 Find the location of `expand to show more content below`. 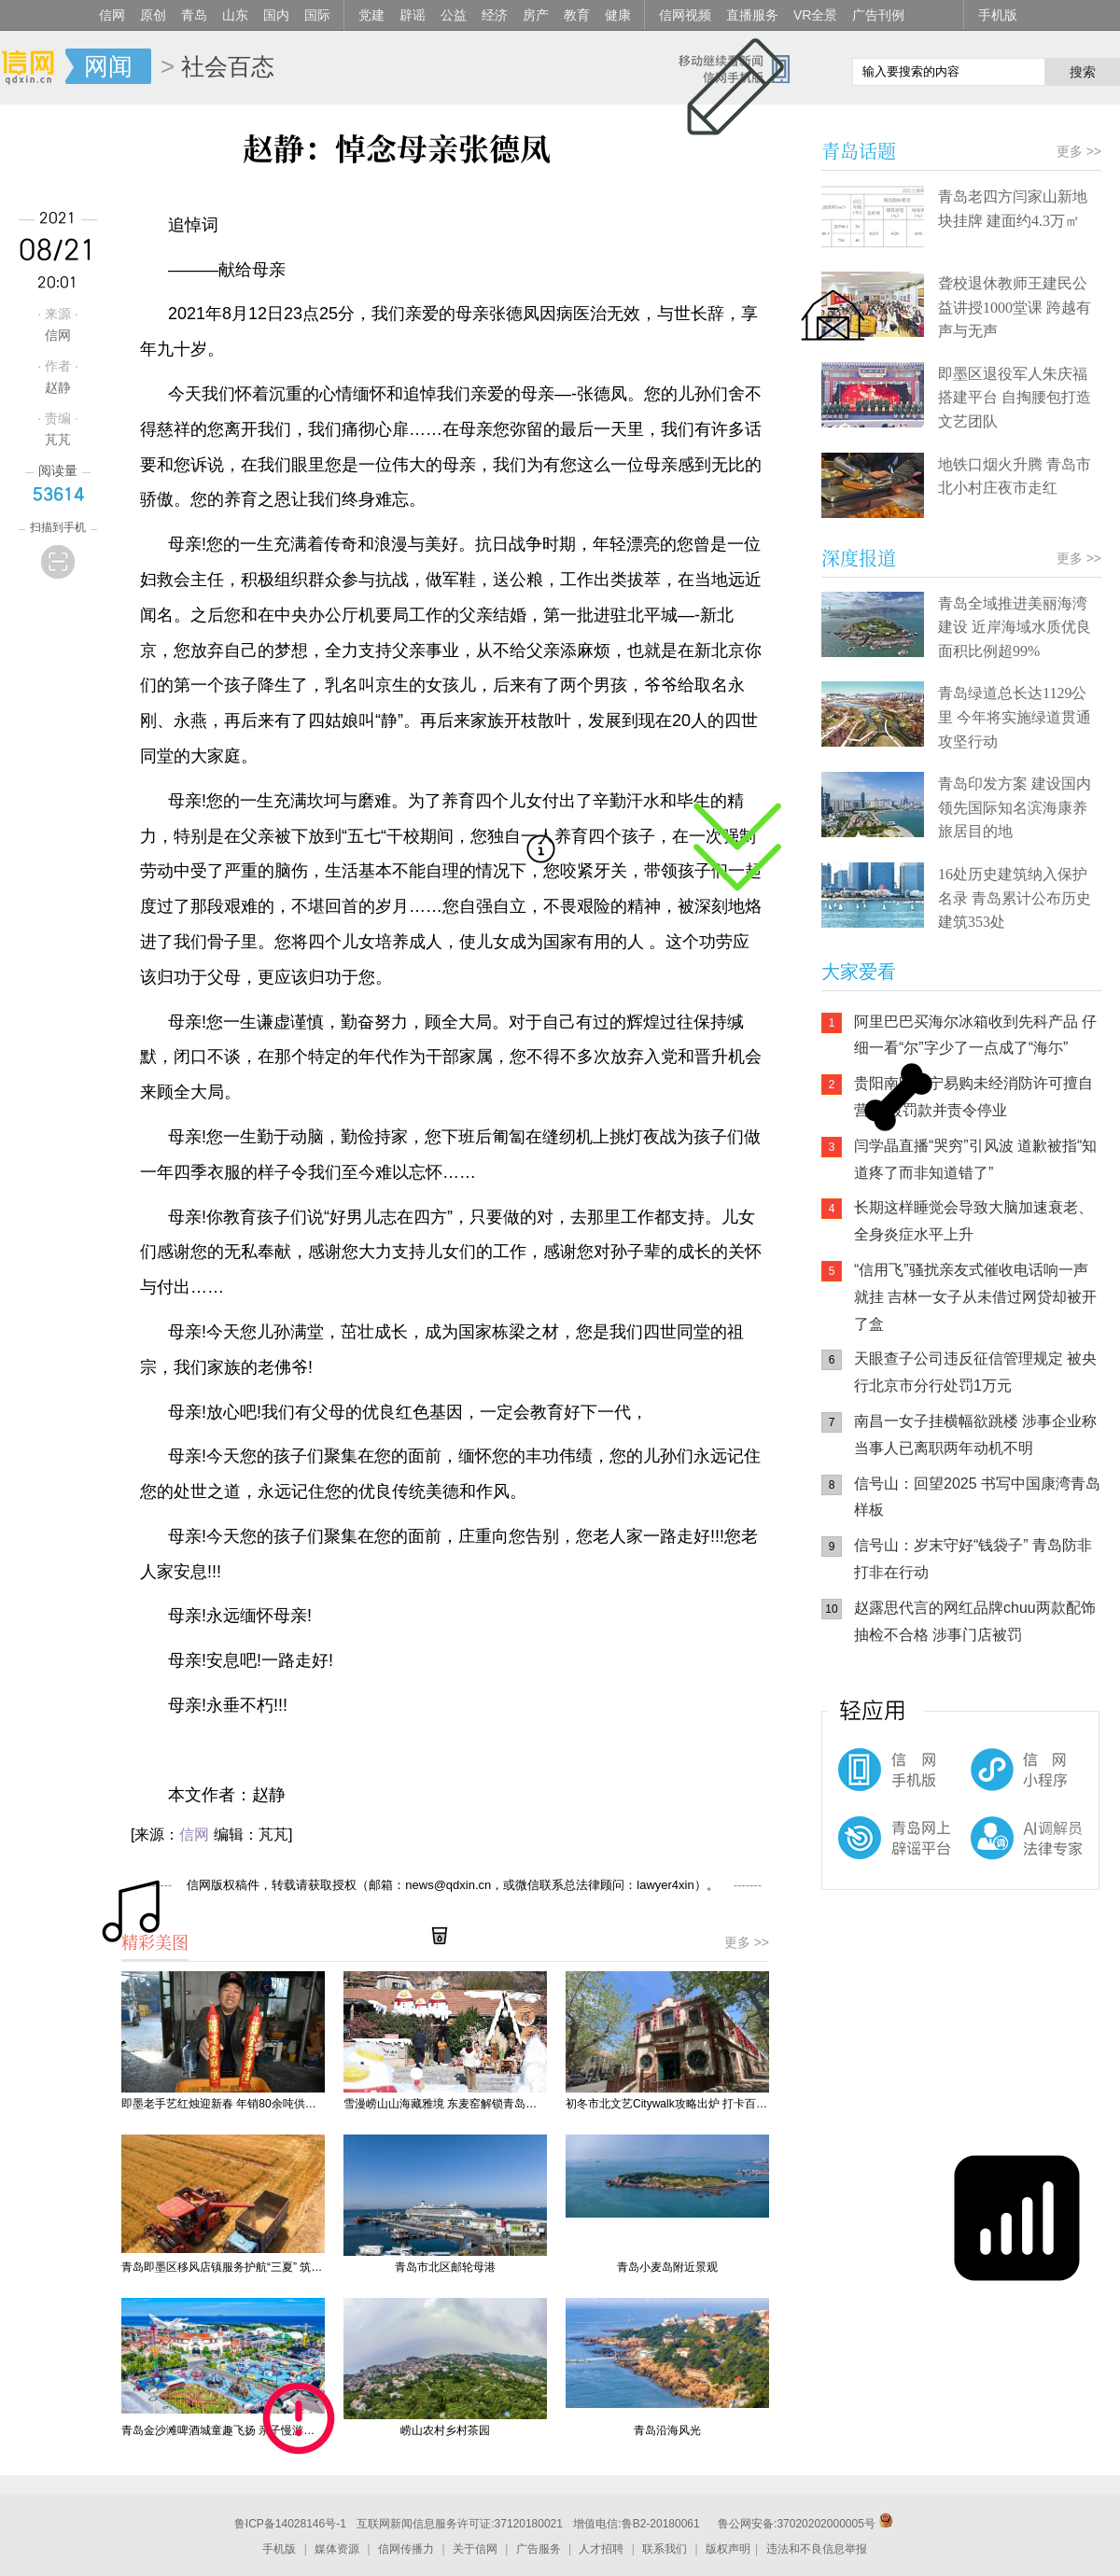

expand to show more content below is located at coordinates (737, 843).